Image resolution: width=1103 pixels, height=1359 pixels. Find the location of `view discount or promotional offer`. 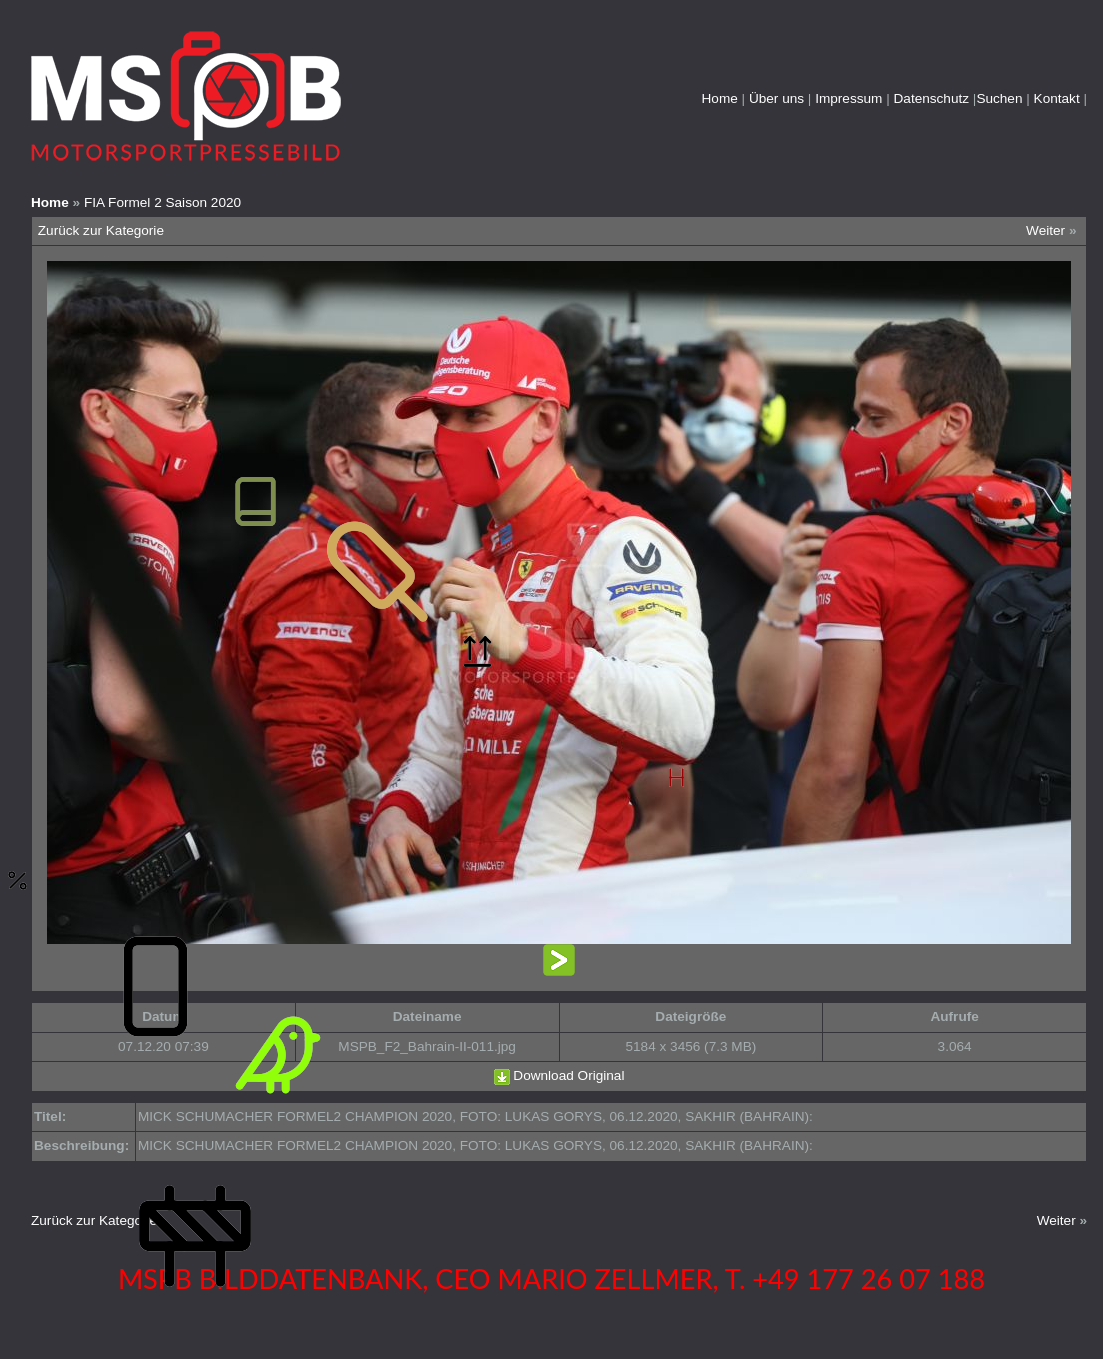

view discount or promotional offer is located at coordinates (17, 880).